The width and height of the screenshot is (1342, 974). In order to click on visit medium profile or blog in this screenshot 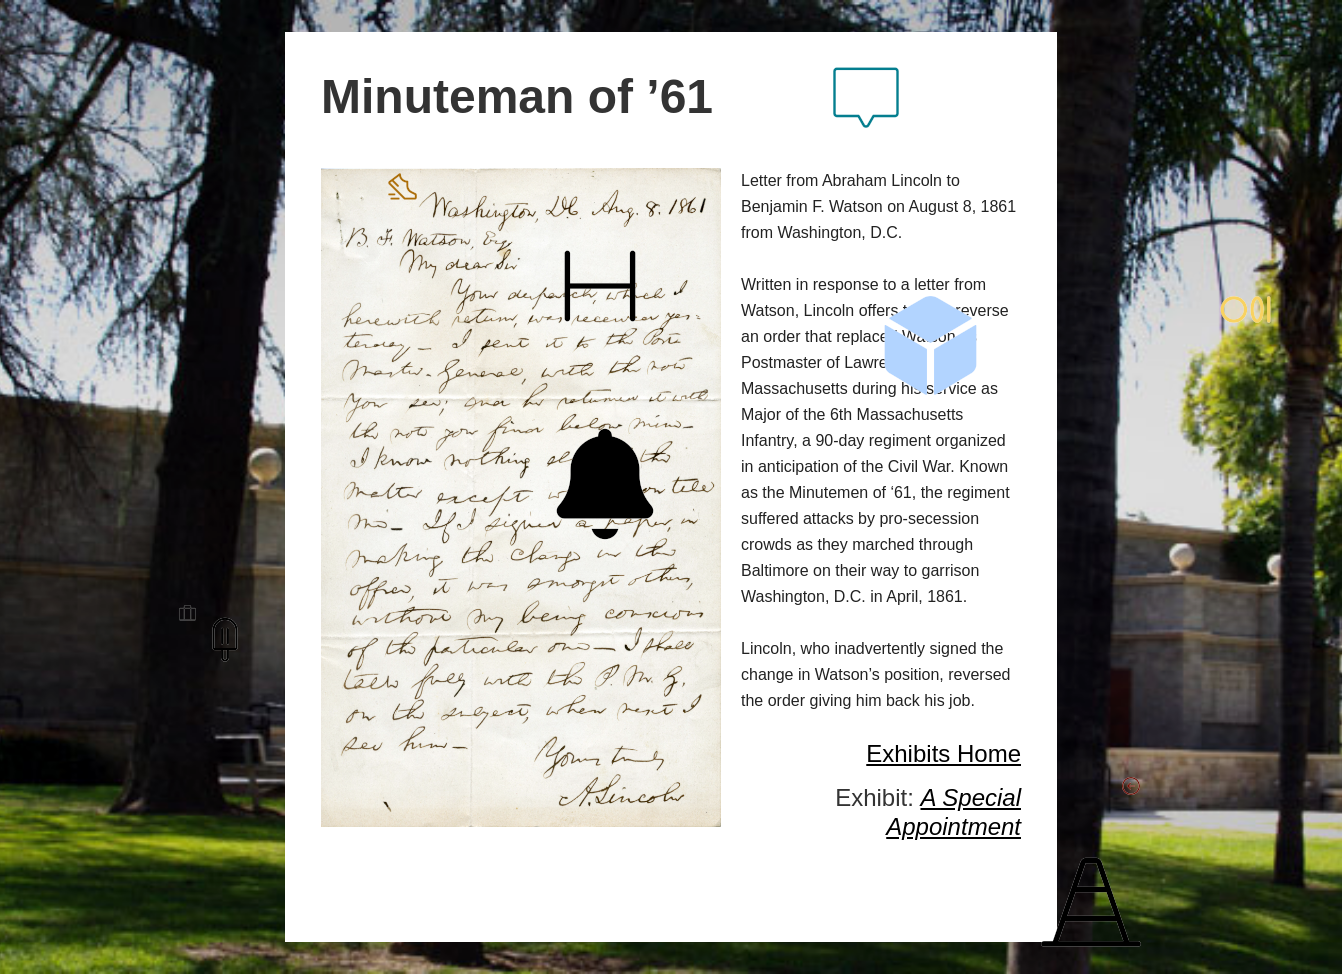, I will do `click(1245, 309)`.